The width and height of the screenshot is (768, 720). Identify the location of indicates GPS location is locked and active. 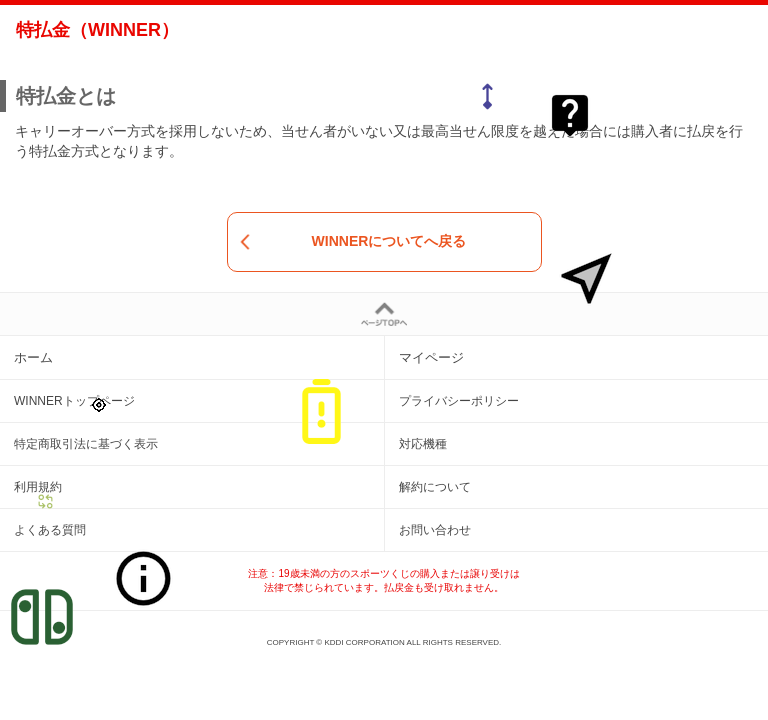
(99, 405).